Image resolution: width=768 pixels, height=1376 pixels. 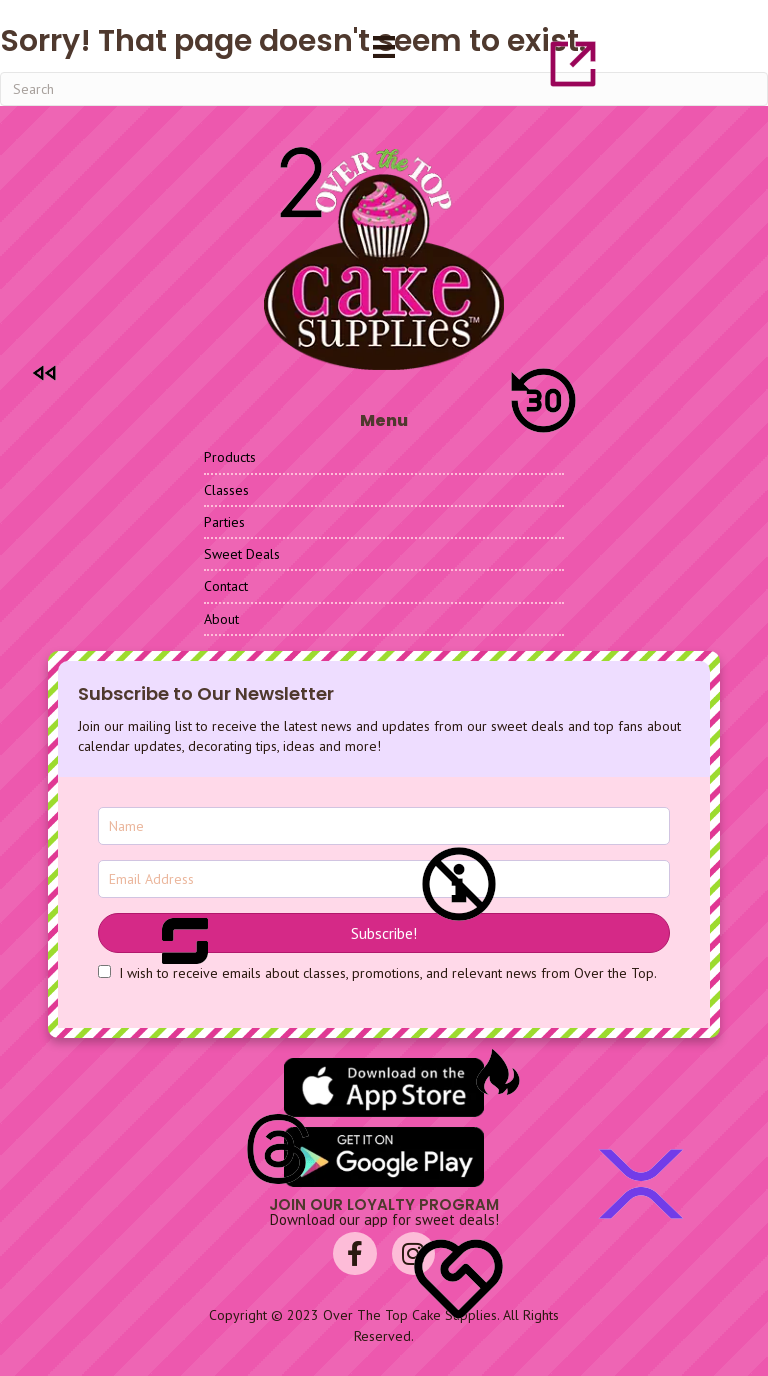 I want to click on rewind or skip backward in media playback, so click(x=45, y=373).